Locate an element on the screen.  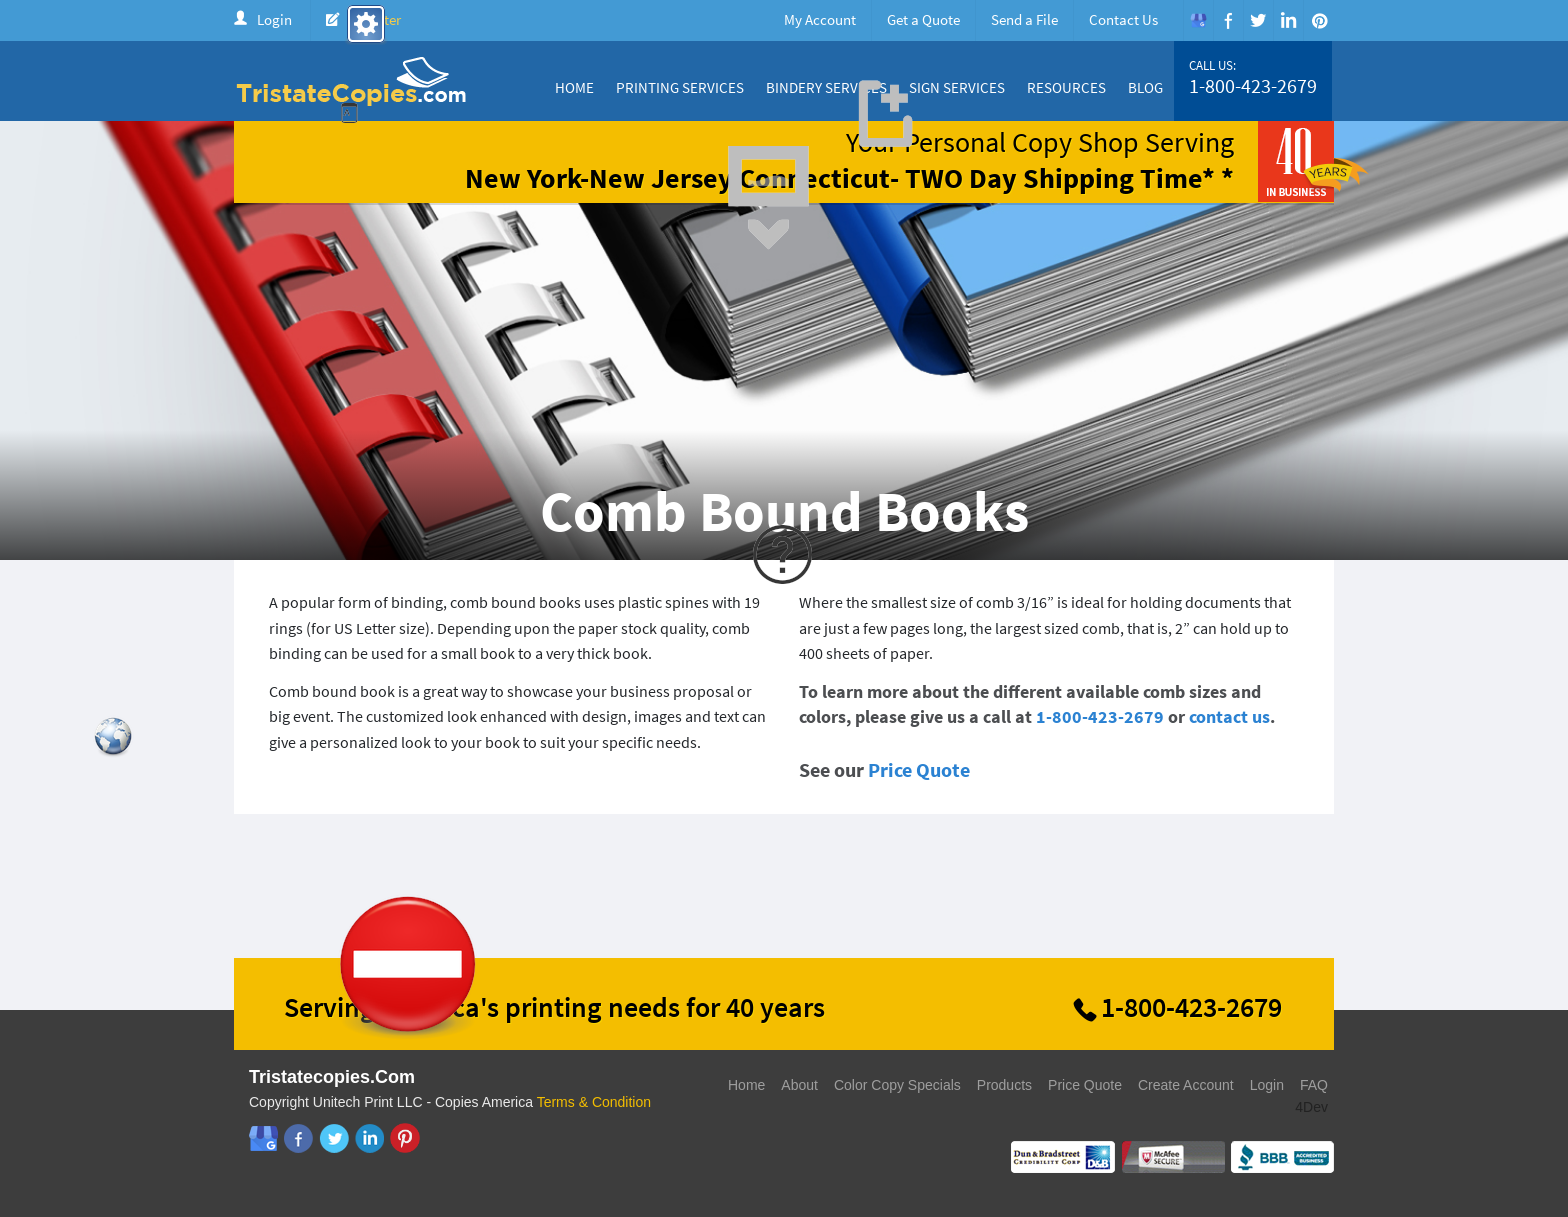
access system settings is located at coordinates (366, 26).